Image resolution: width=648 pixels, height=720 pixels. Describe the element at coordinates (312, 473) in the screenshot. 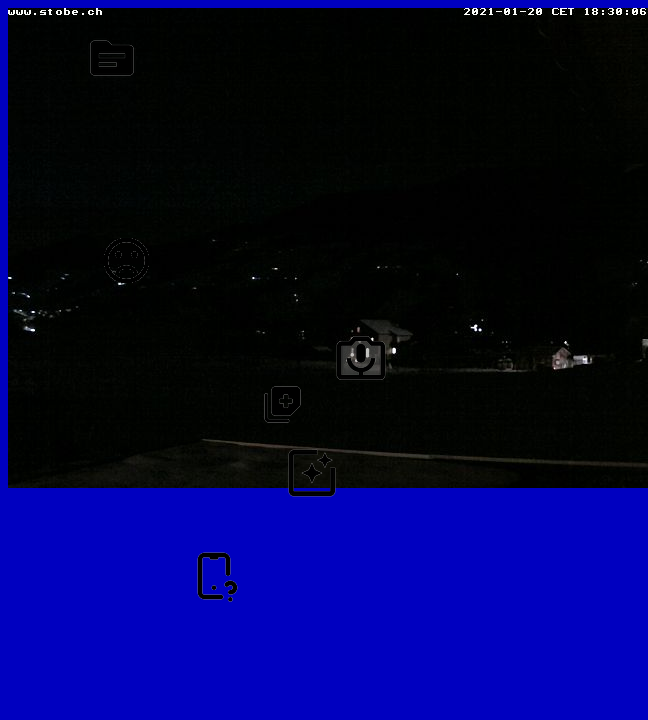

I see `apply a filter or effect to a photo` at that location.